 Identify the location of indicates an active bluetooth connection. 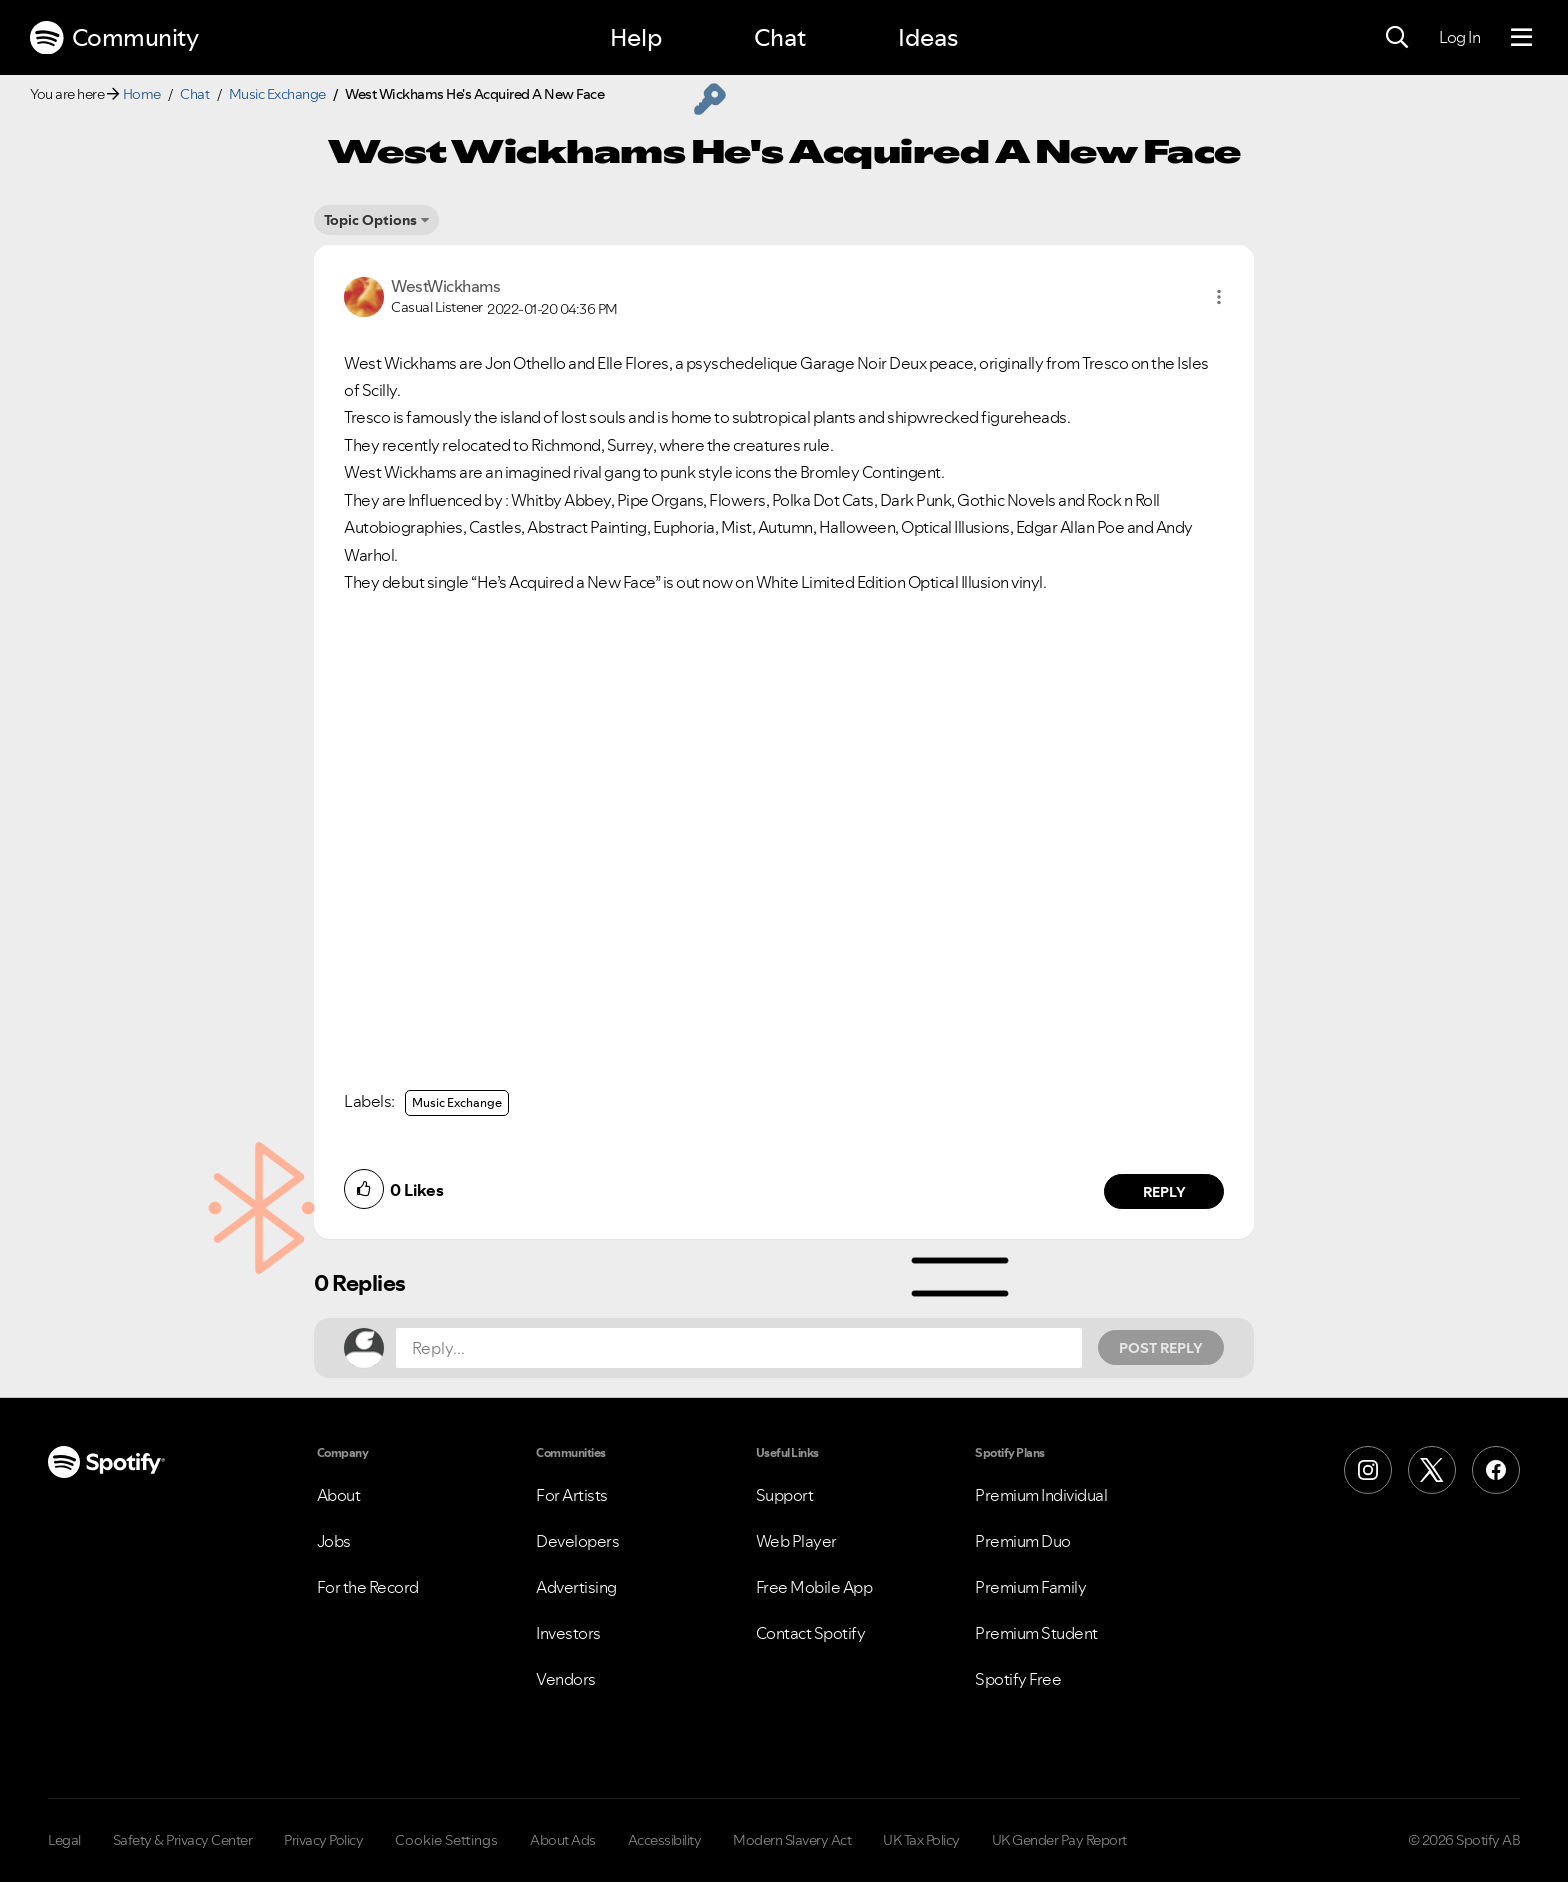
(259, 1208).